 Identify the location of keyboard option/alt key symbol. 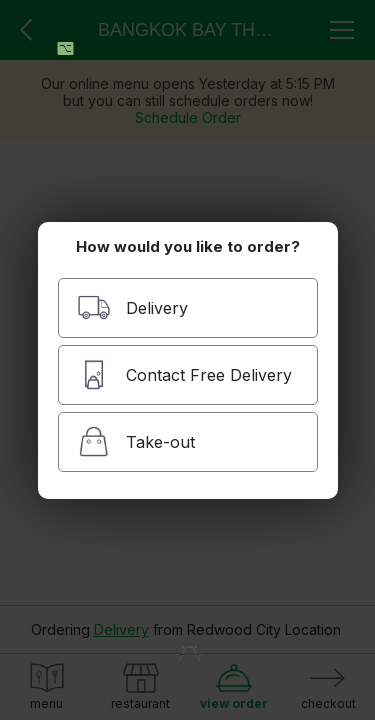
(65, 48).